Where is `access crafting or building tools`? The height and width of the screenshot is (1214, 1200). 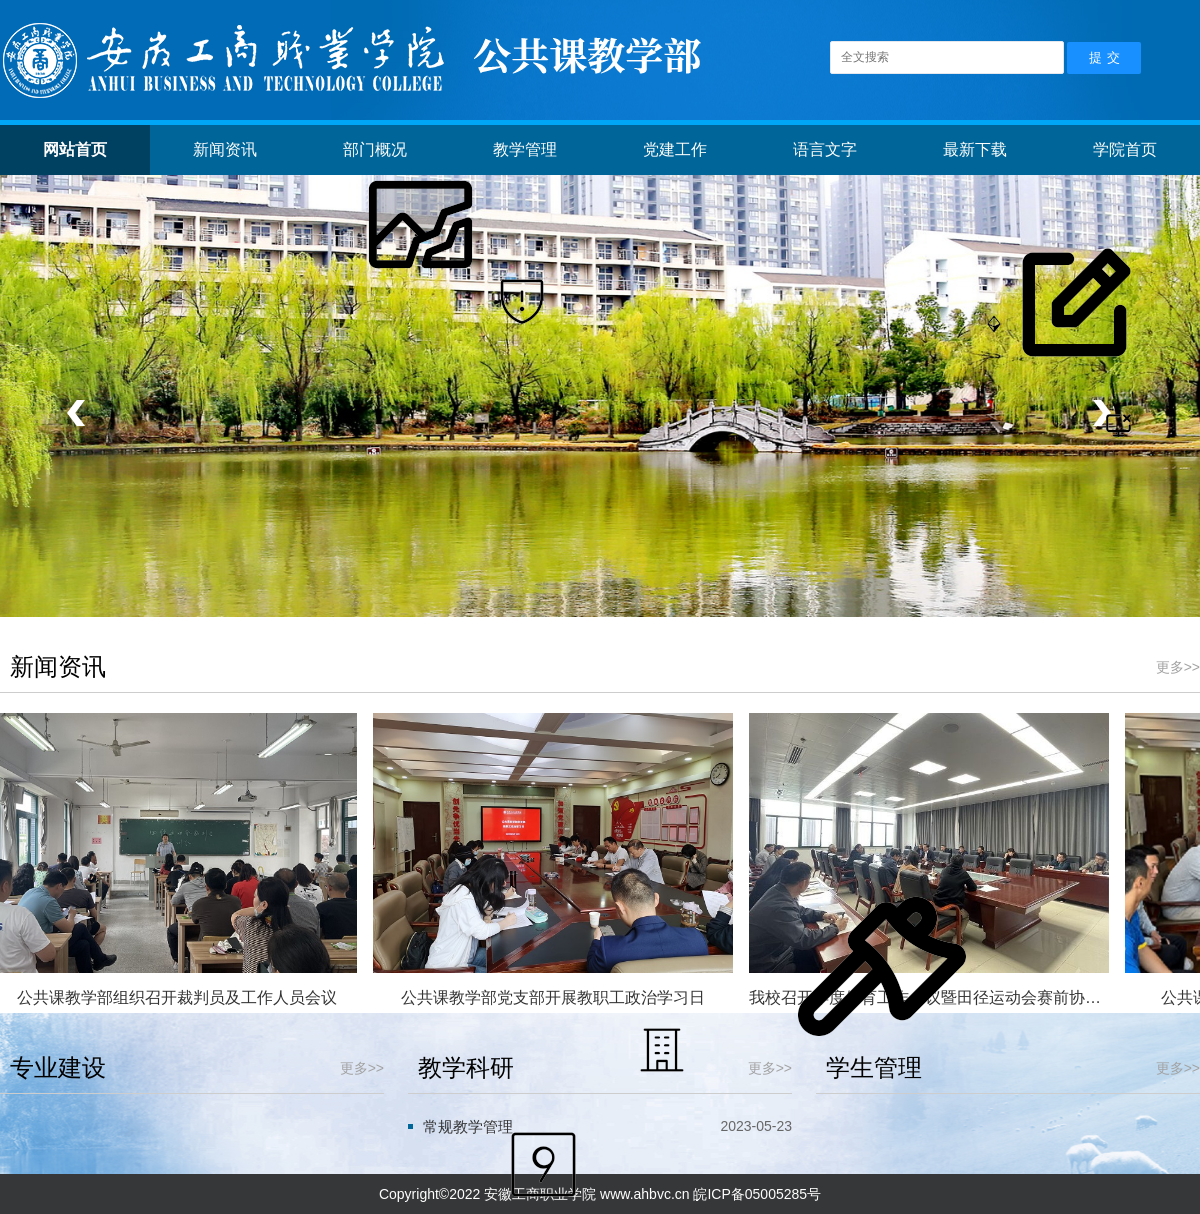 access crafting or building tools is located at coordinates (882, 973).